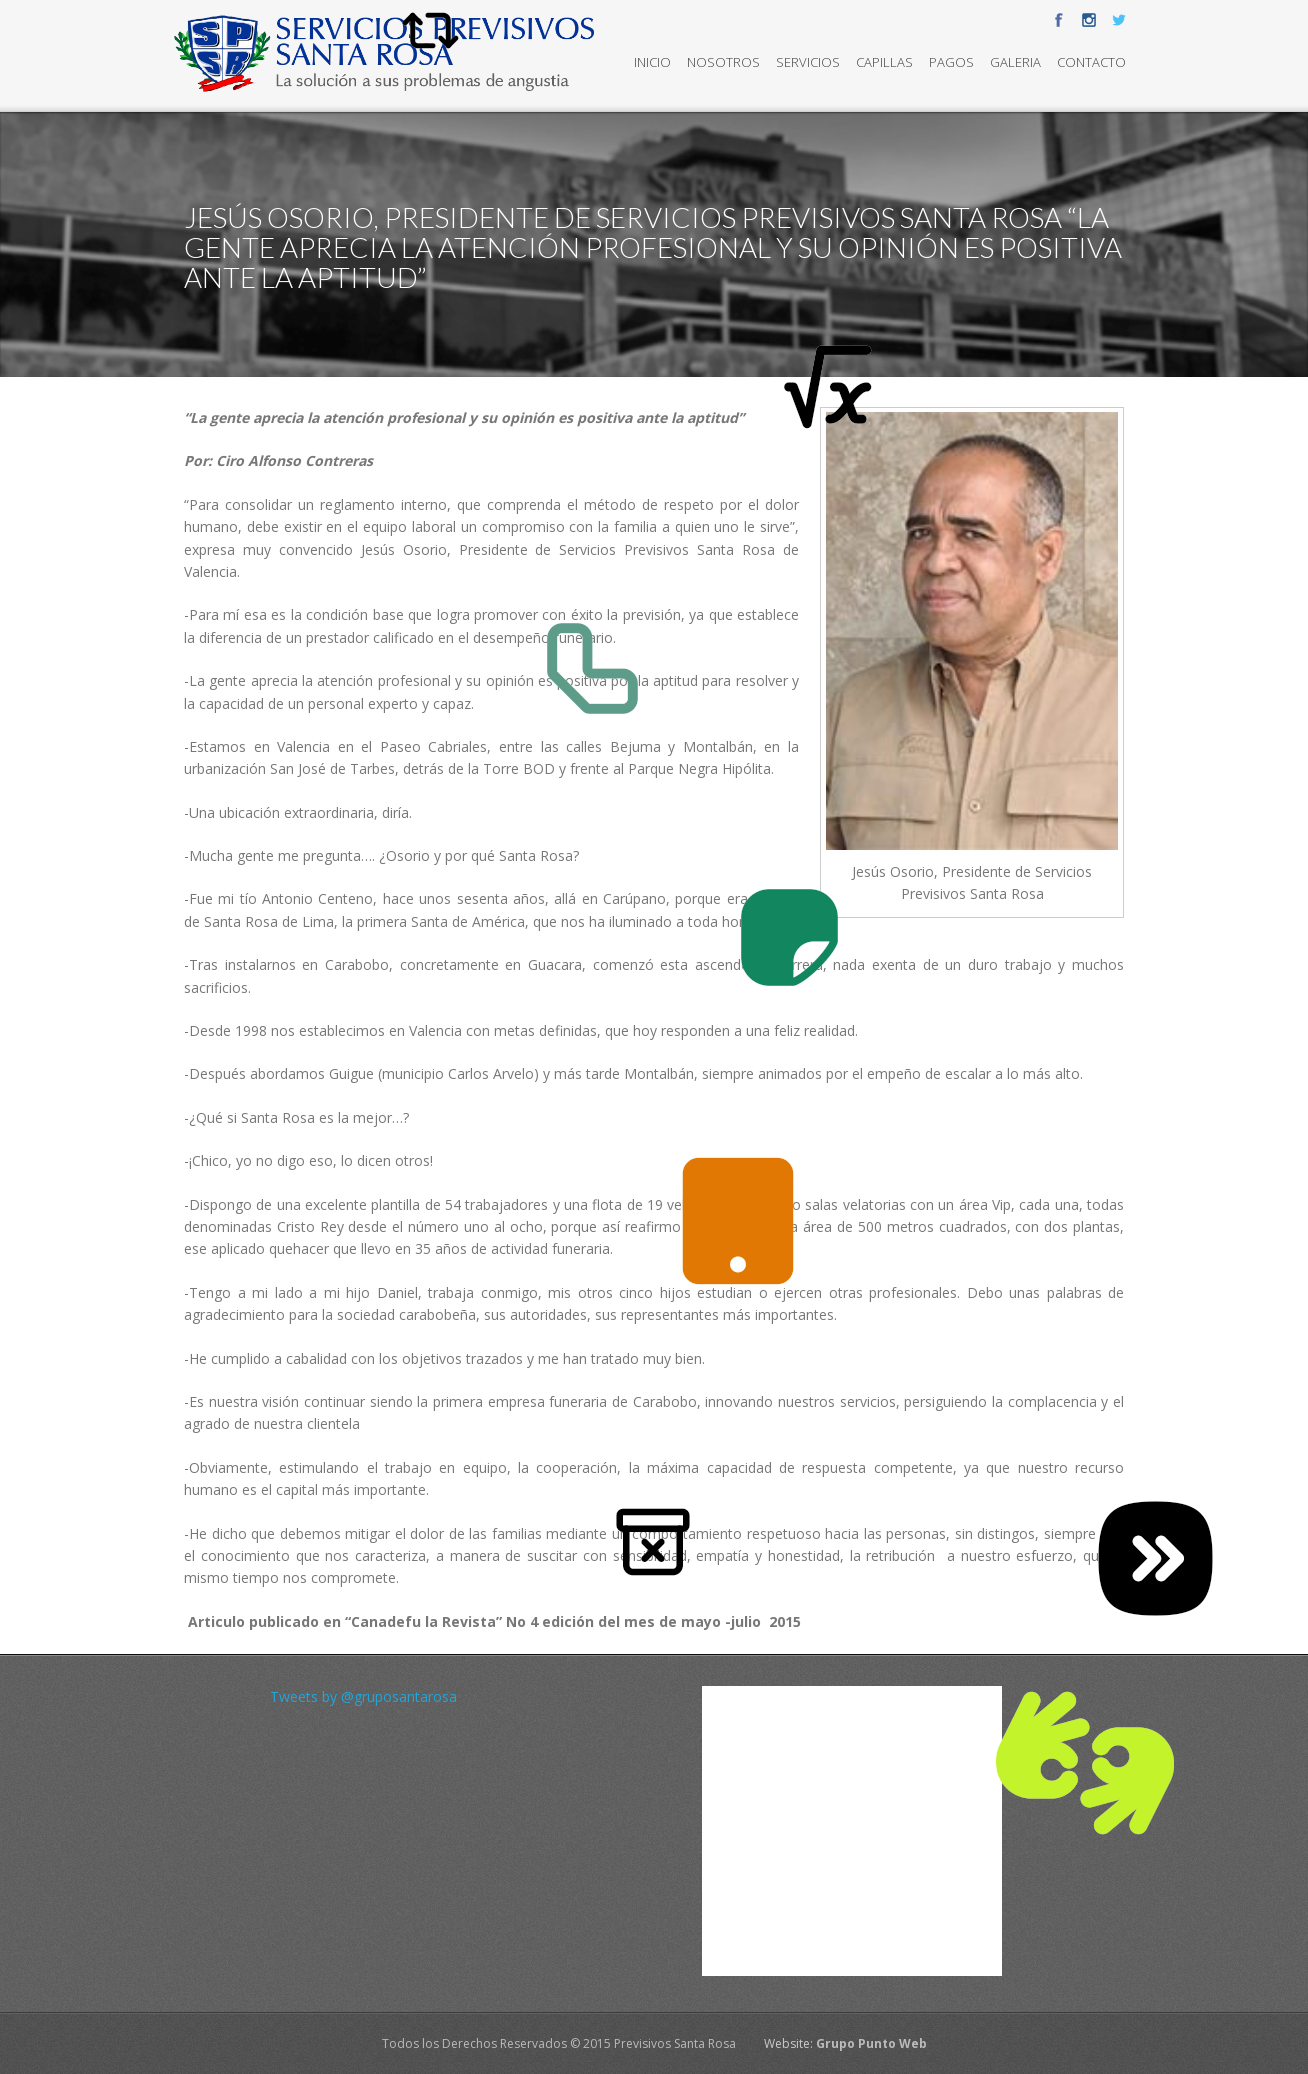  Describe the element at coordinates (789, 937) in the screenshot. I see `add a sticker to your message` at that location.